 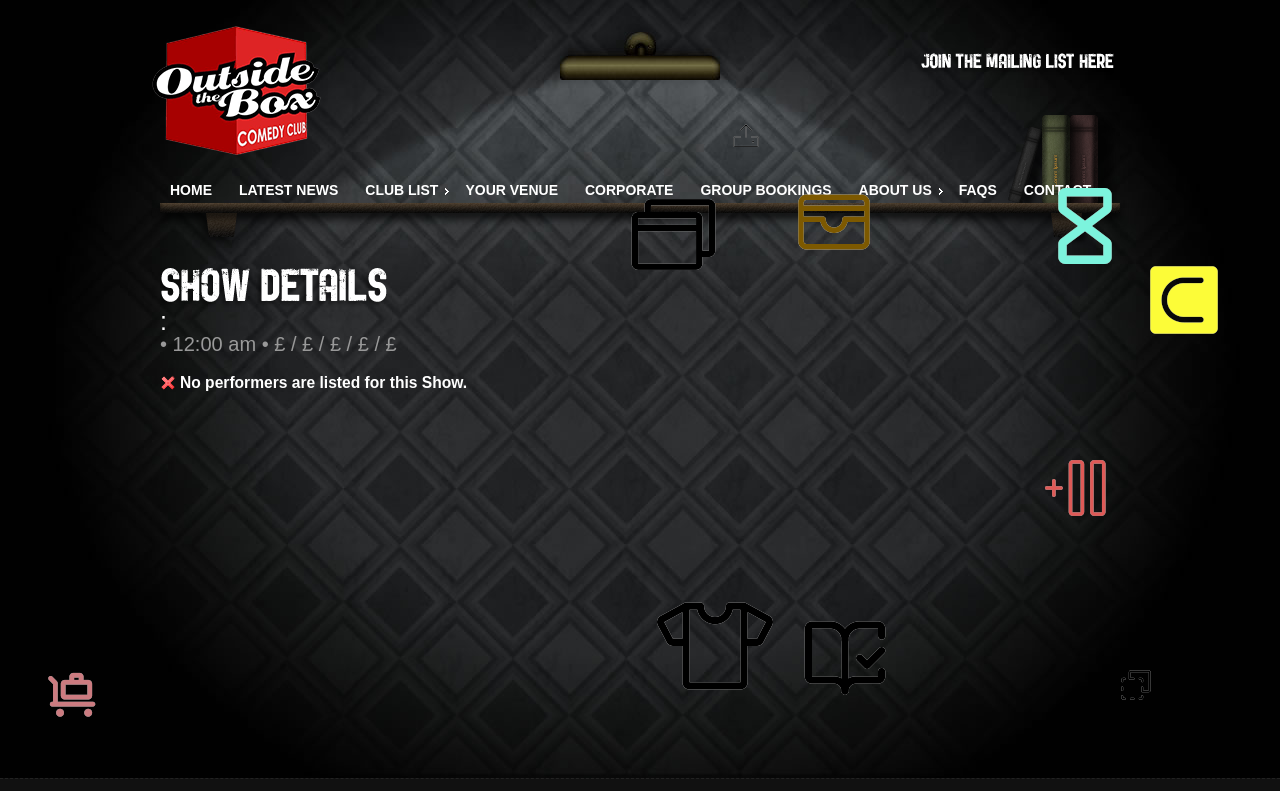 What do you see at coordinates (715, 646) in the screenshot?
I see `browse clothing or apparel items` at bounding box center [715, 646].